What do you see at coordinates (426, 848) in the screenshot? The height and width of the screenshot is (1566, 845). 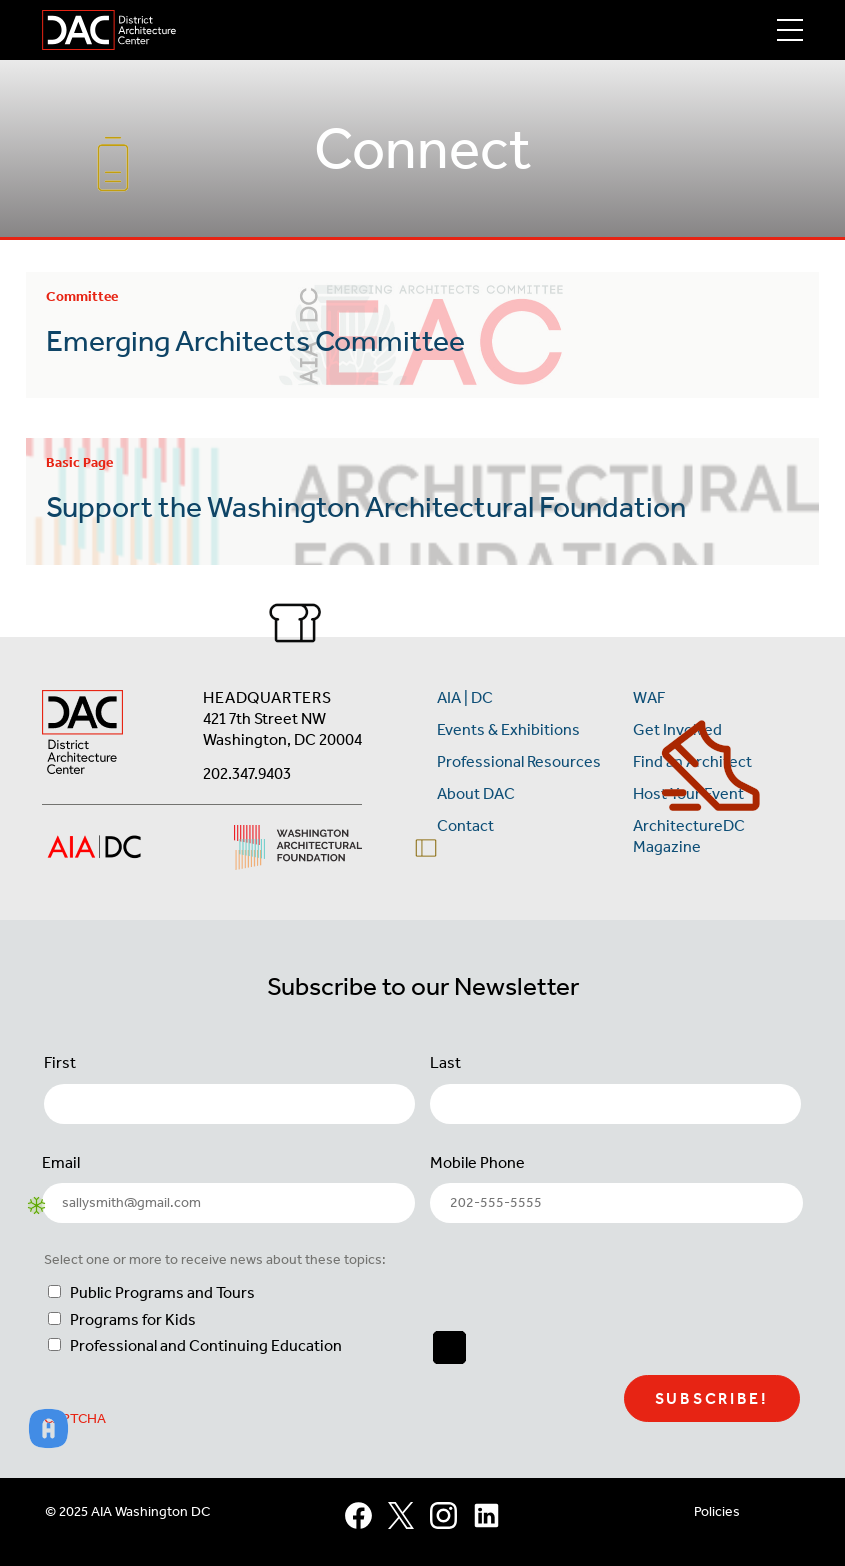 I see `toggle sidebar panel visibility` at bounding box center [426, 848].